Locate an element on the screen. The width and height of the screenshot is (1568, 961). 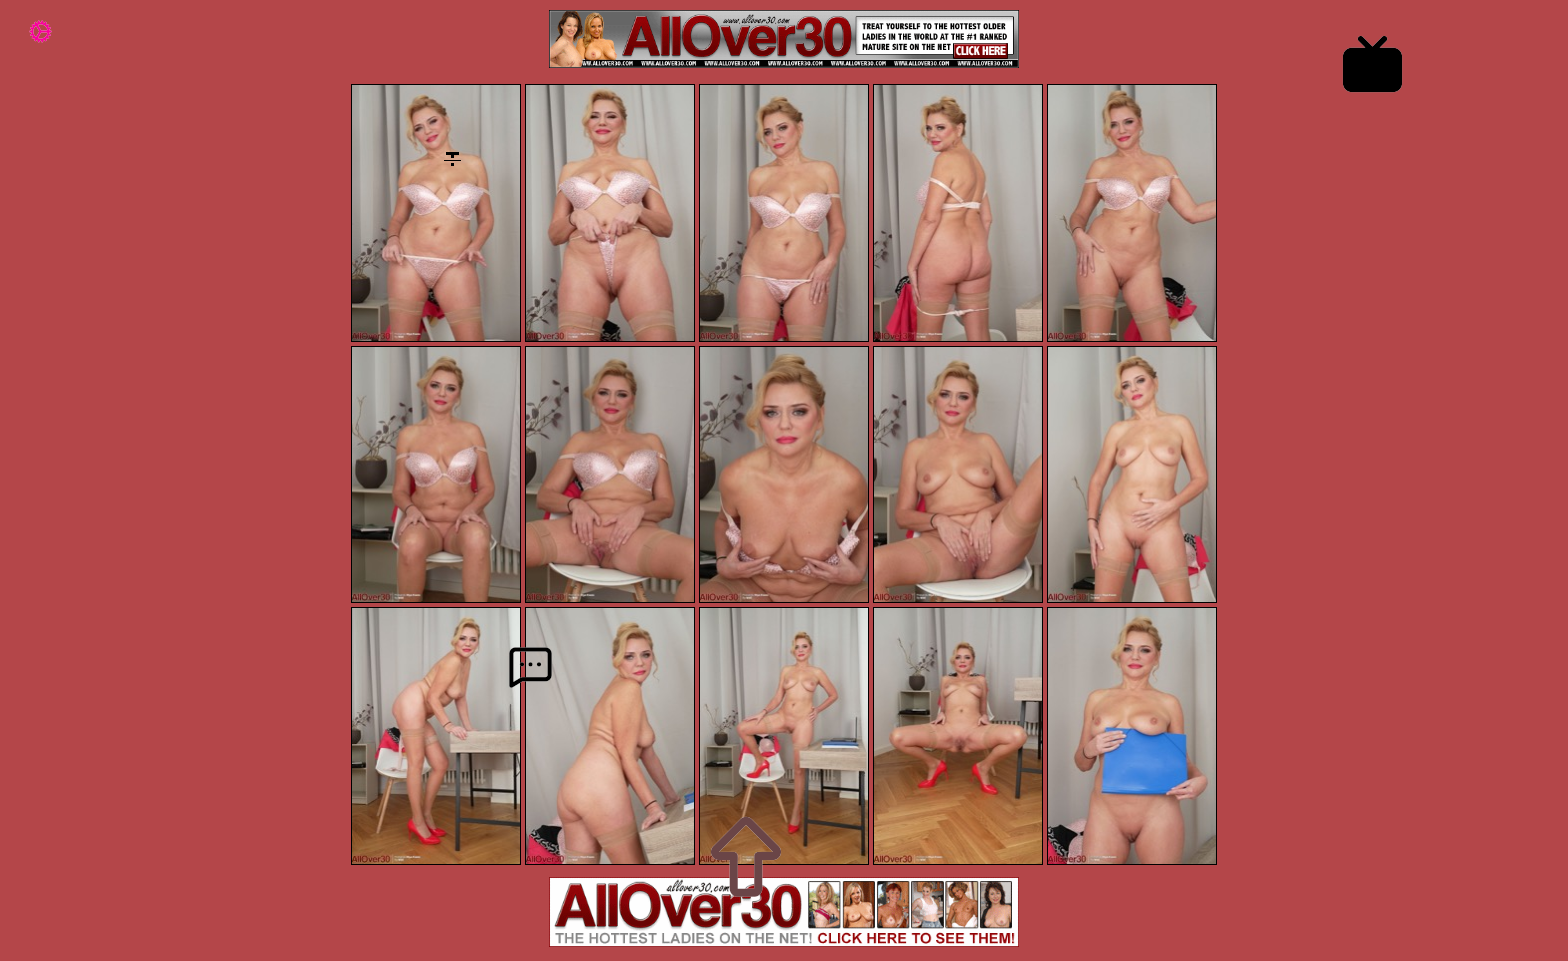
access tv or display settings is located at coordinates (1372, 65).